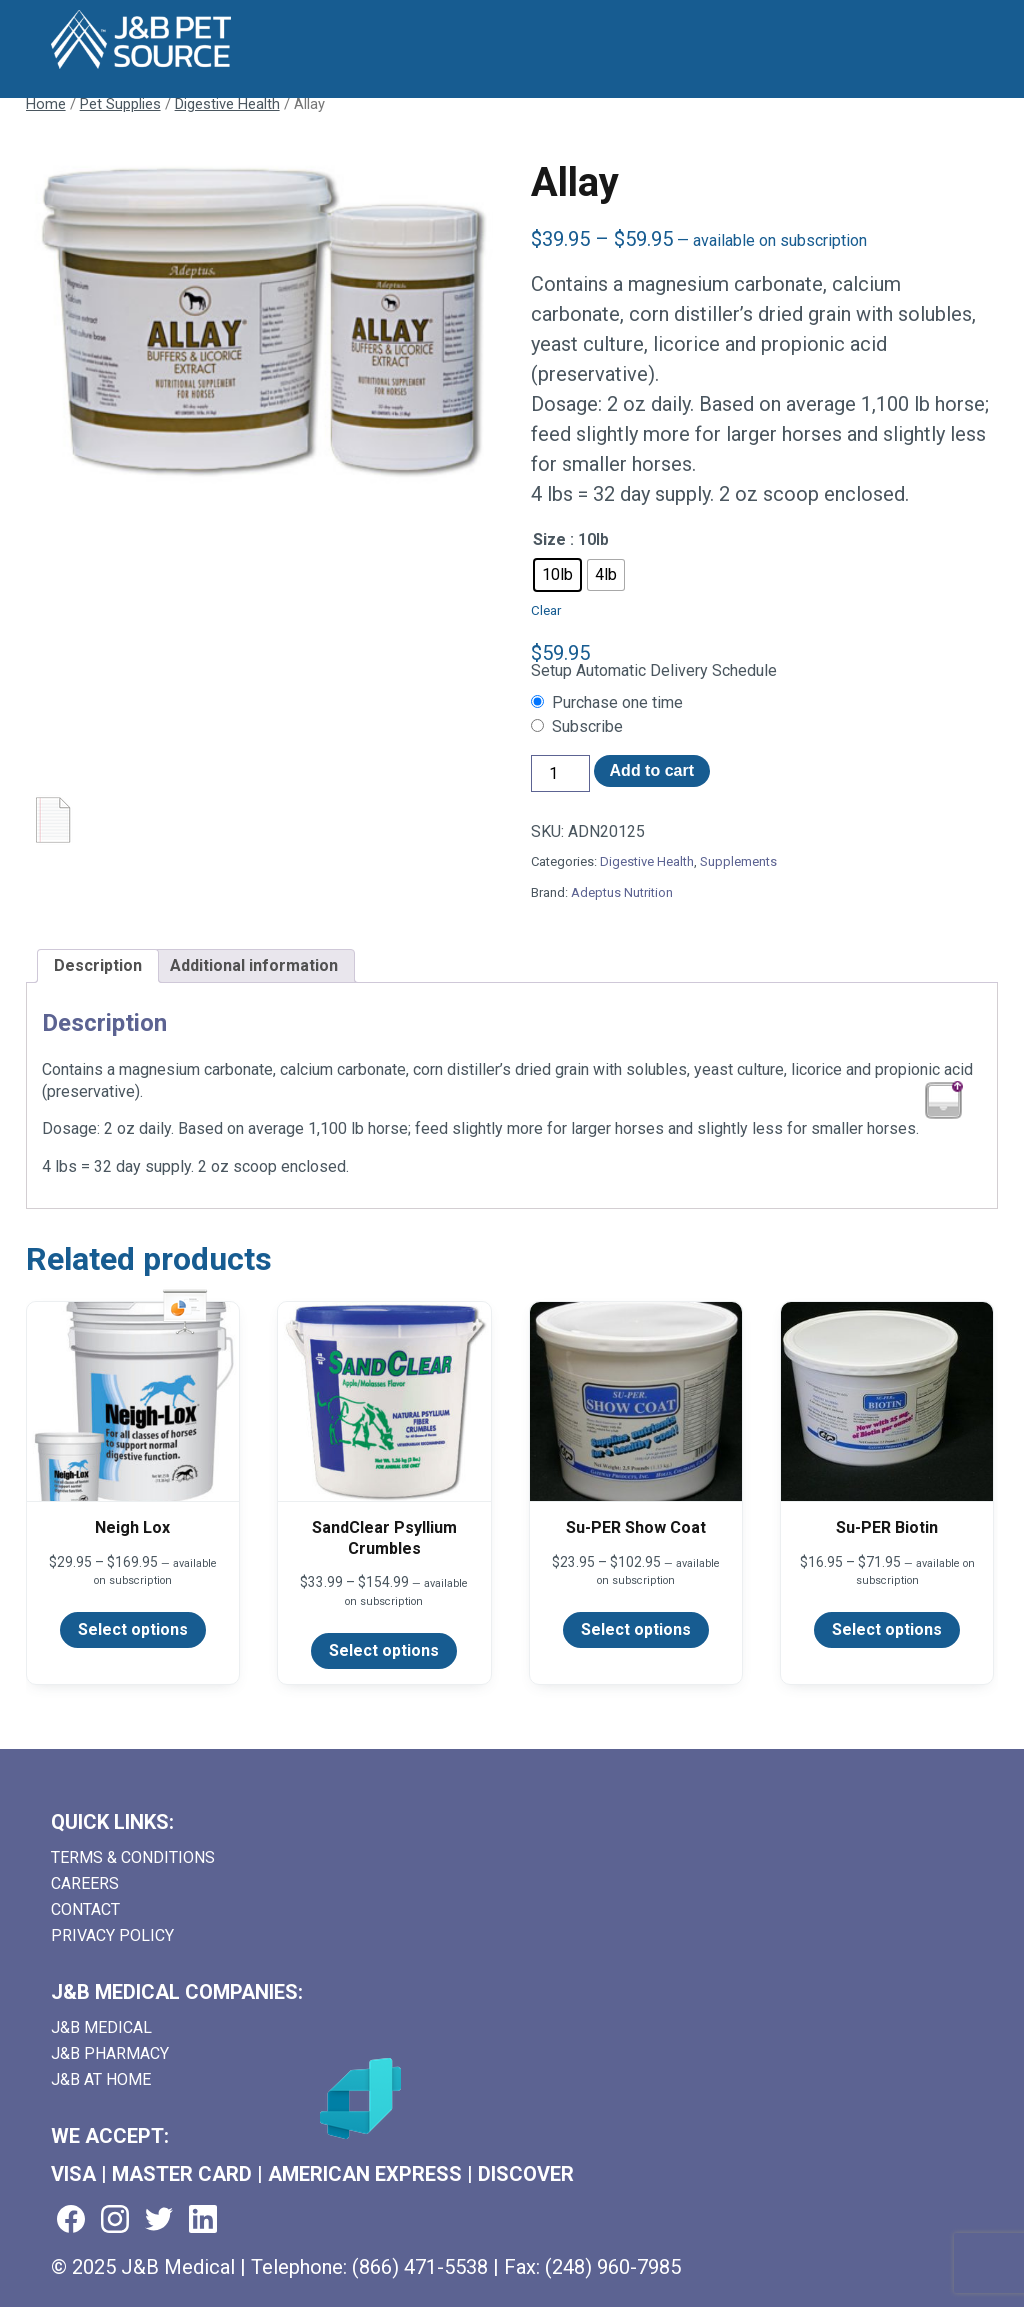 This screenshot has height=2307, width=1024. What do you see at coordinates (185, 1311) in the screenshot?
I see `open a presentation file` at bounding box center [185, 1311].